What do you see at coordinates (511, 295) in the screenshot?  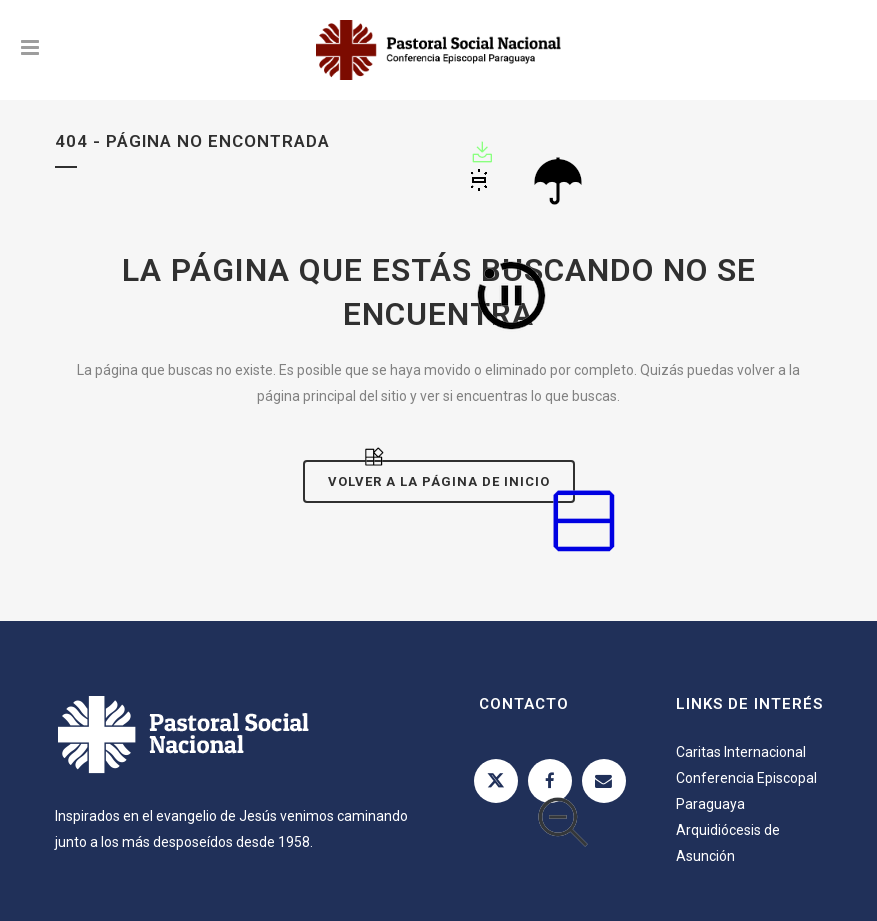 I see `pause motion photo playback` at bounding box center [511, 295].